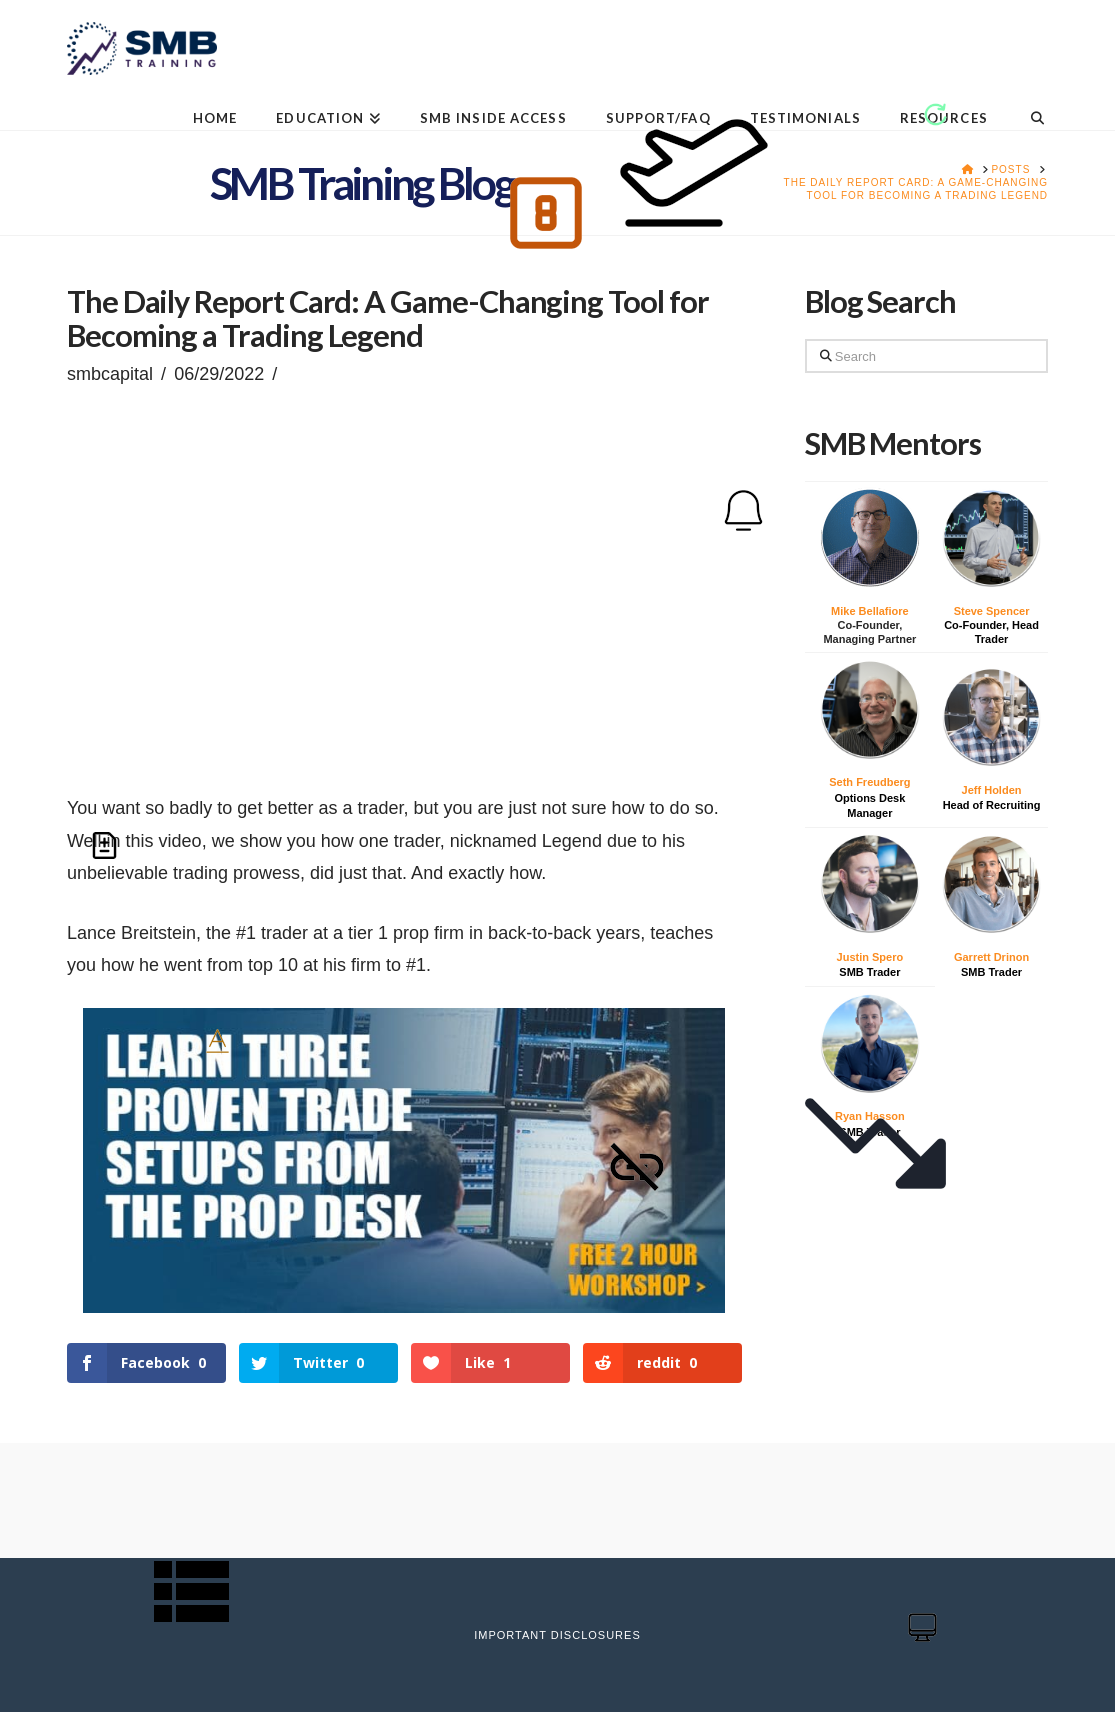  Describe the element at coordinates (637, 1167) in the screenshot. I see `unlink or disconnect a shared item` at that location.